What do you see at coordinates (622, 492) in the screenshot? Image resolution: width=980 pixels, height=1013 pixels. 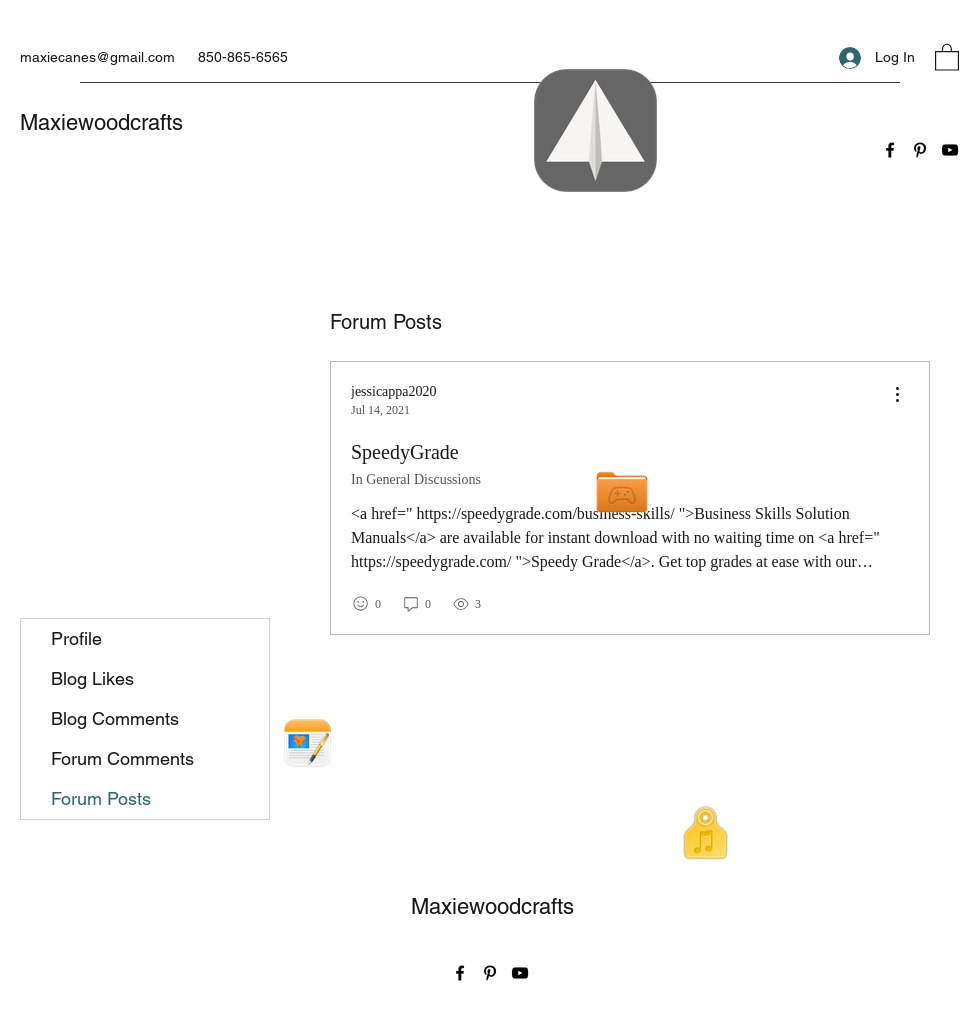 I see `open your games folder` at bounding box center [622, 492].